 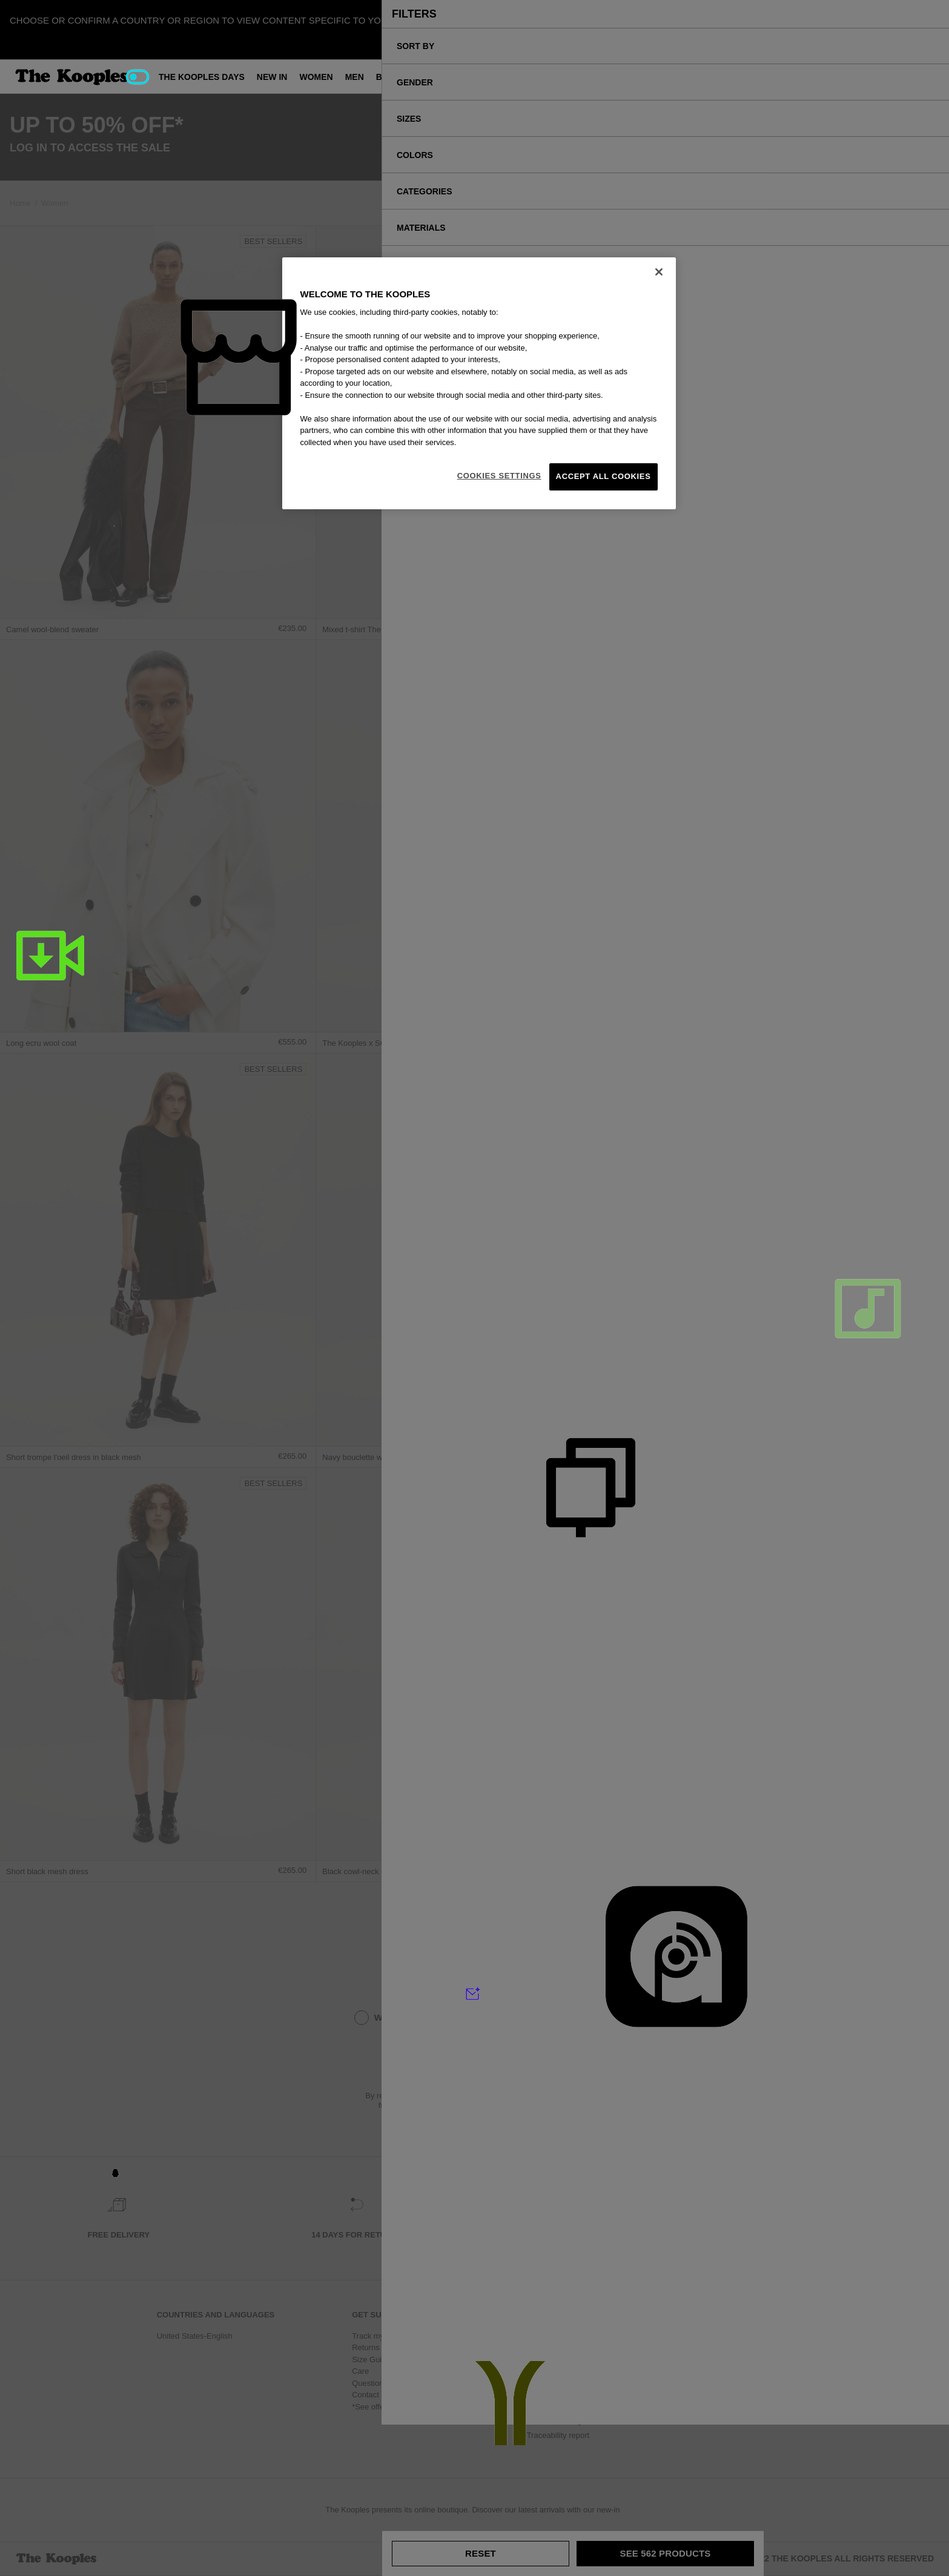 I want to click on Guangzhou Metro app or service, so click(x=510, y=2403).